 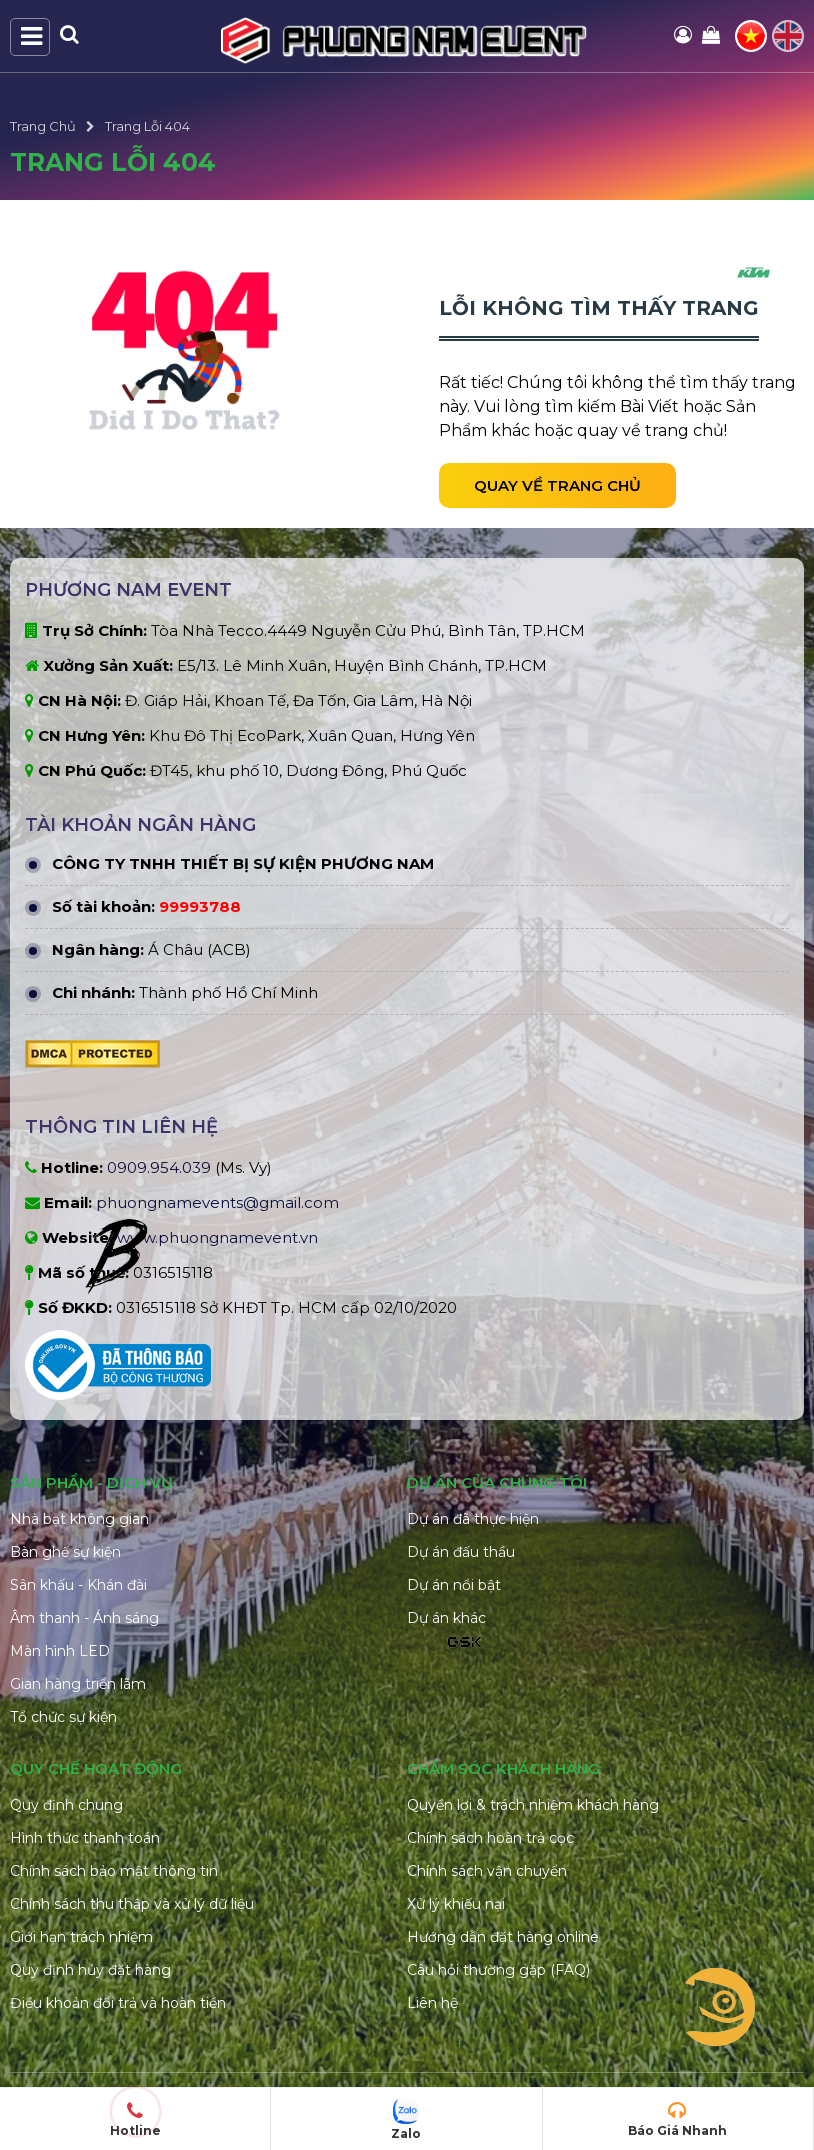 I want to click on GSK (GlaxoSmithKline) company logo, so click(x=465, y=1642).